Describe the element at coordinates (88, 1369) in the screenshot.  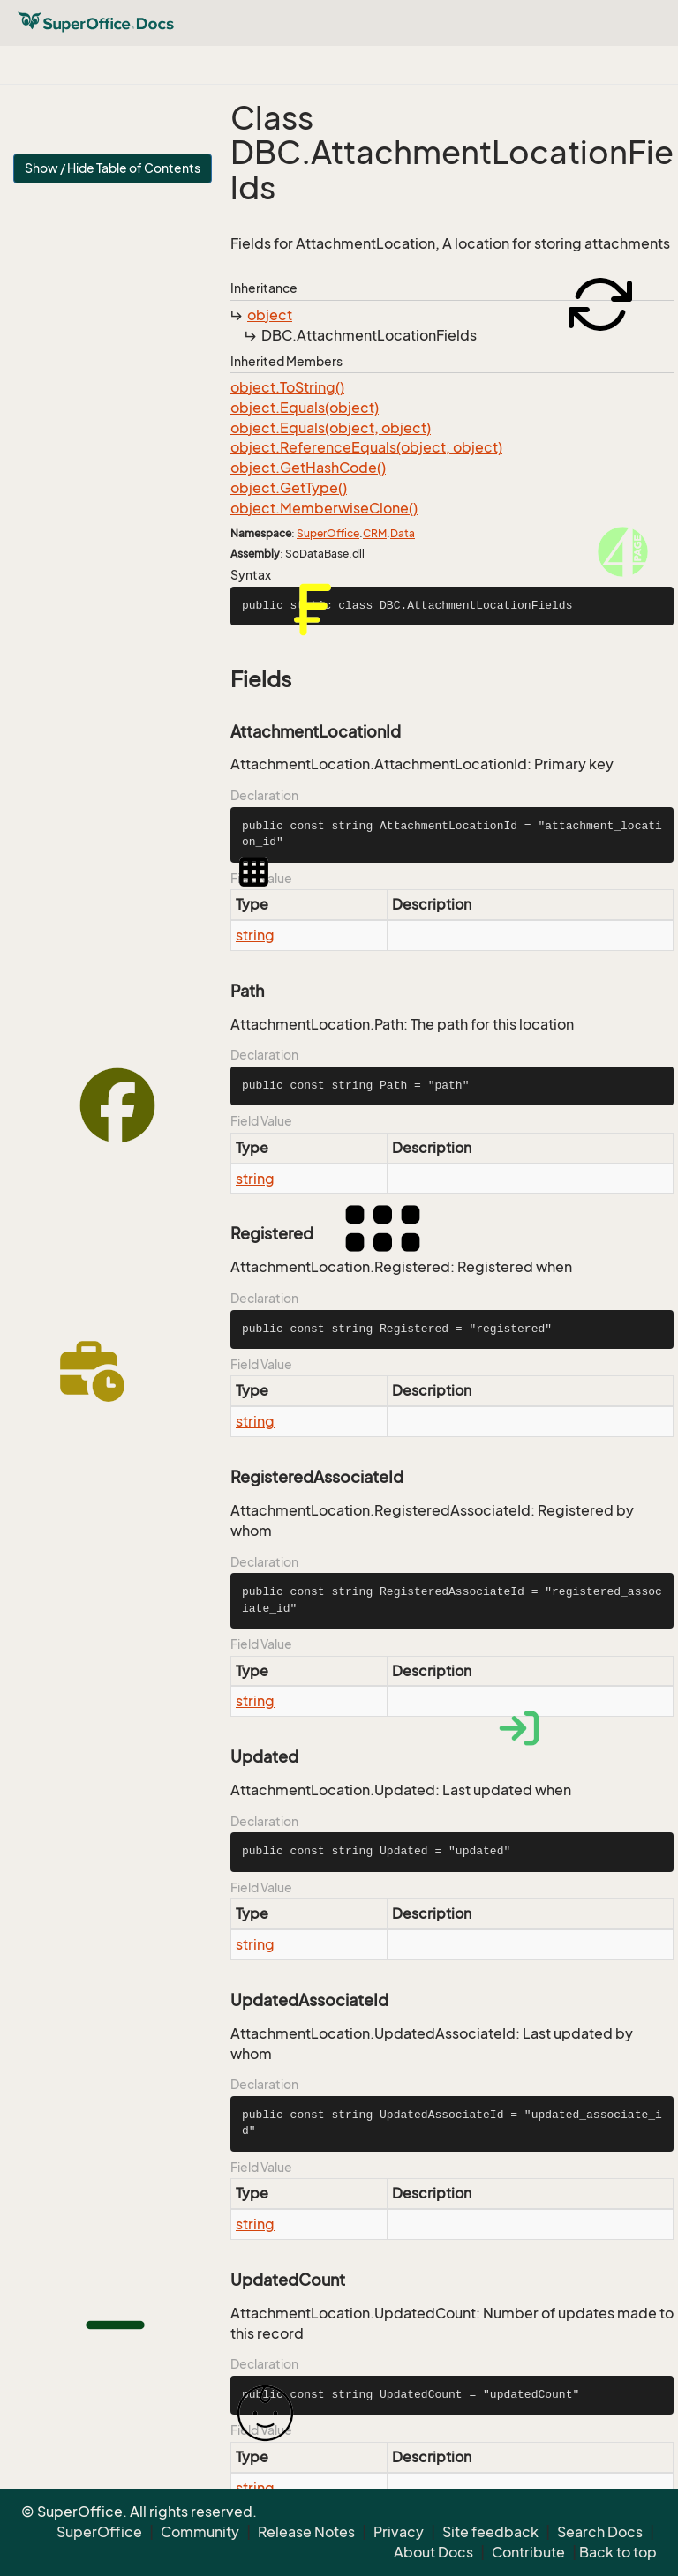
I see `view work hours or time tracking` at that location.